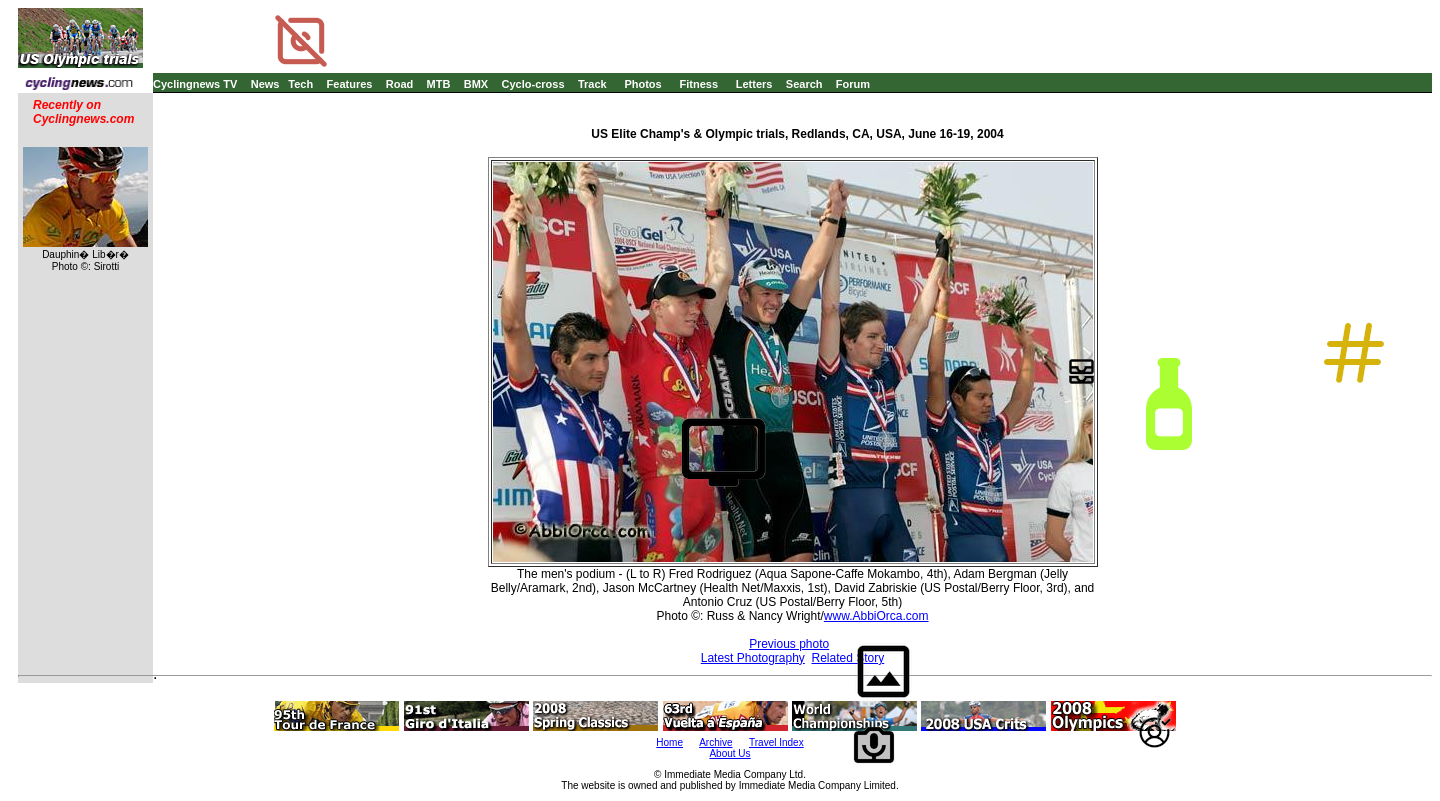  I want to click on browse wine selection or menu, so click(1169, 404).